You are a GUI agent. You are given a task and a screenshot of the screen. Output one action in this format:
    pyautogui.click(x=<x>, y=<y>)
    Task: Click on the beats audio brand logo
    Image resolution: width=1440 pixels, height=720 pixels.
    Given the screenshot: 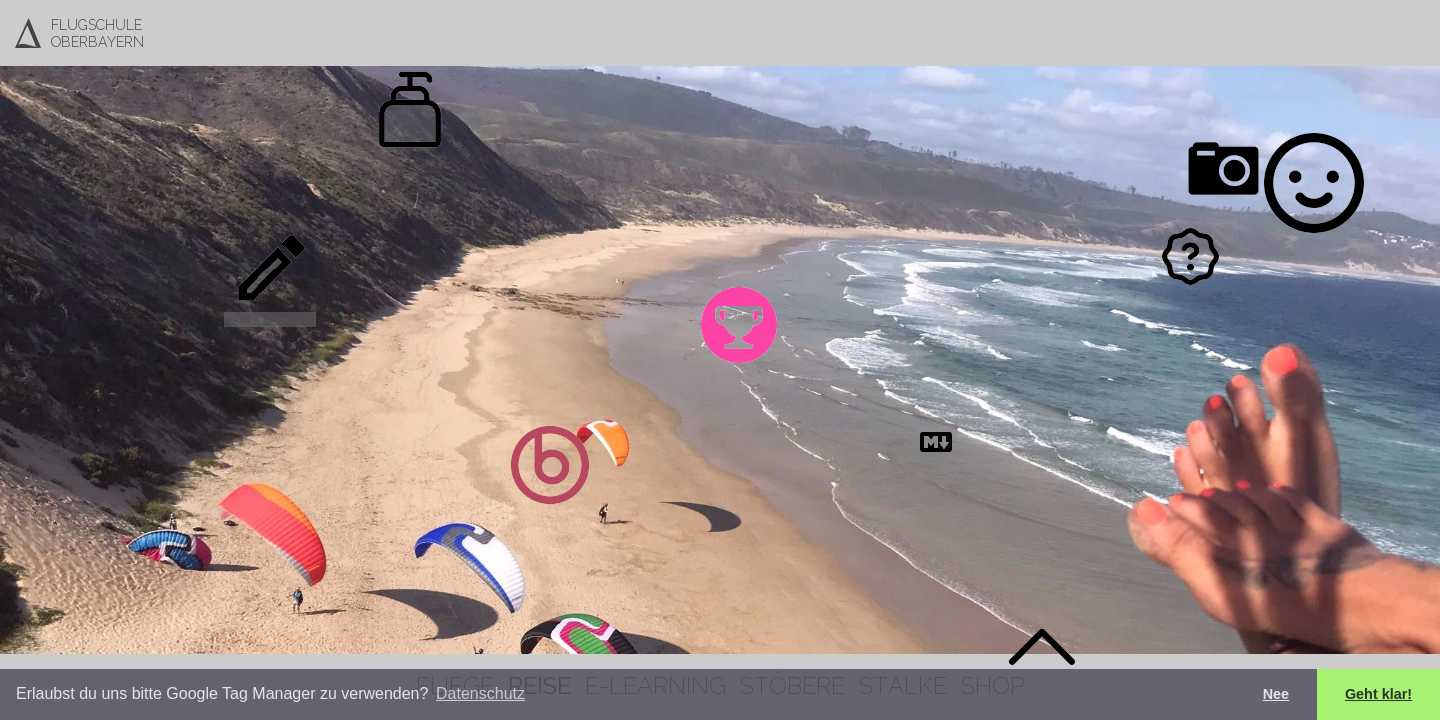 What is the action you would take?
    pyautogui.click(x=550, y=465)
    